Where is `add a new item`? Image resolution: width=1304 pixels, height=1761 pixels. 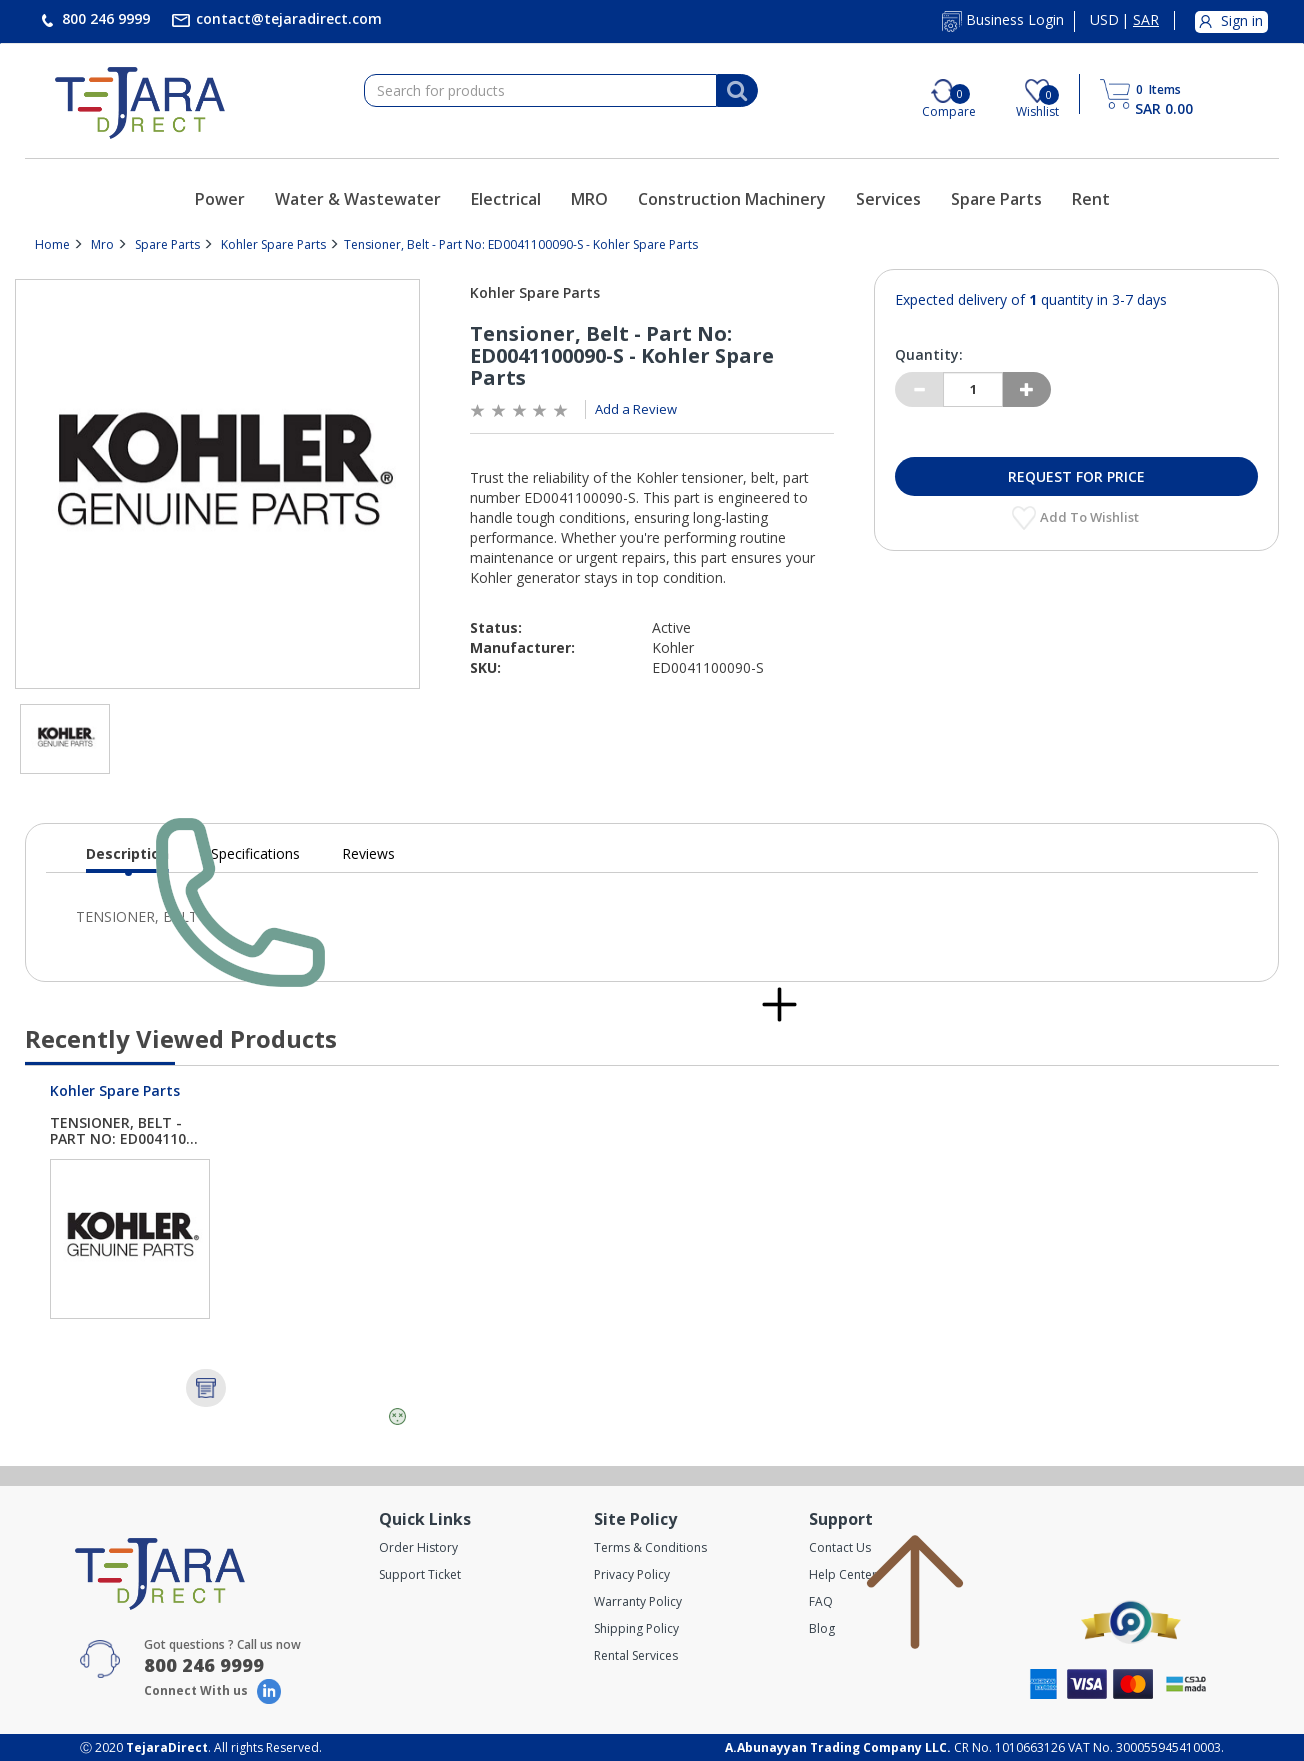
add a new item is located at coordinates (779, 1004).